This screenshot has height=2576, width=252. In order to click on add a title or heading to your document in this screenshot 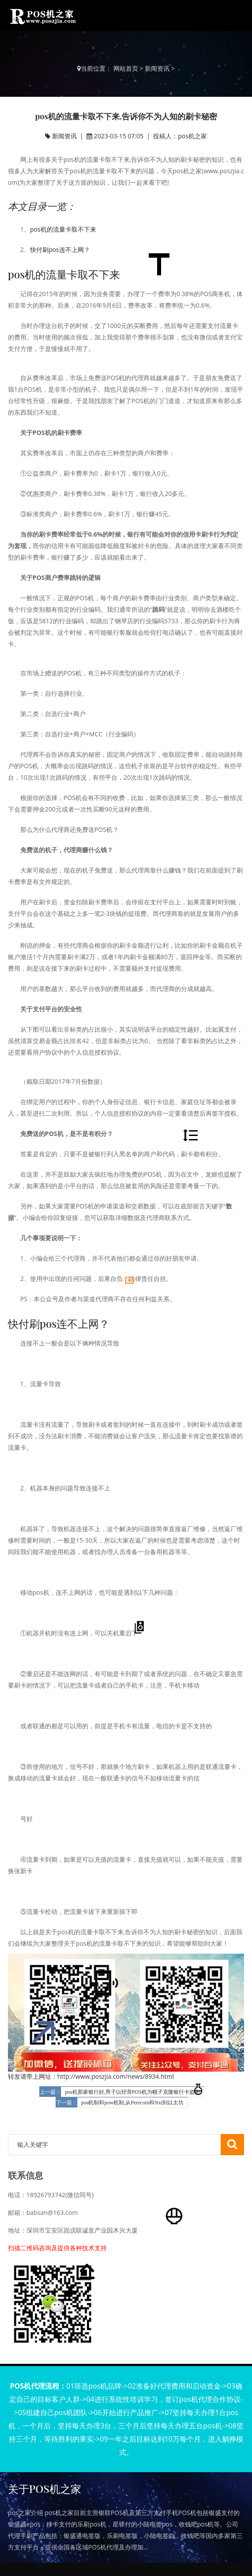, I will do `click(159, 265)`.